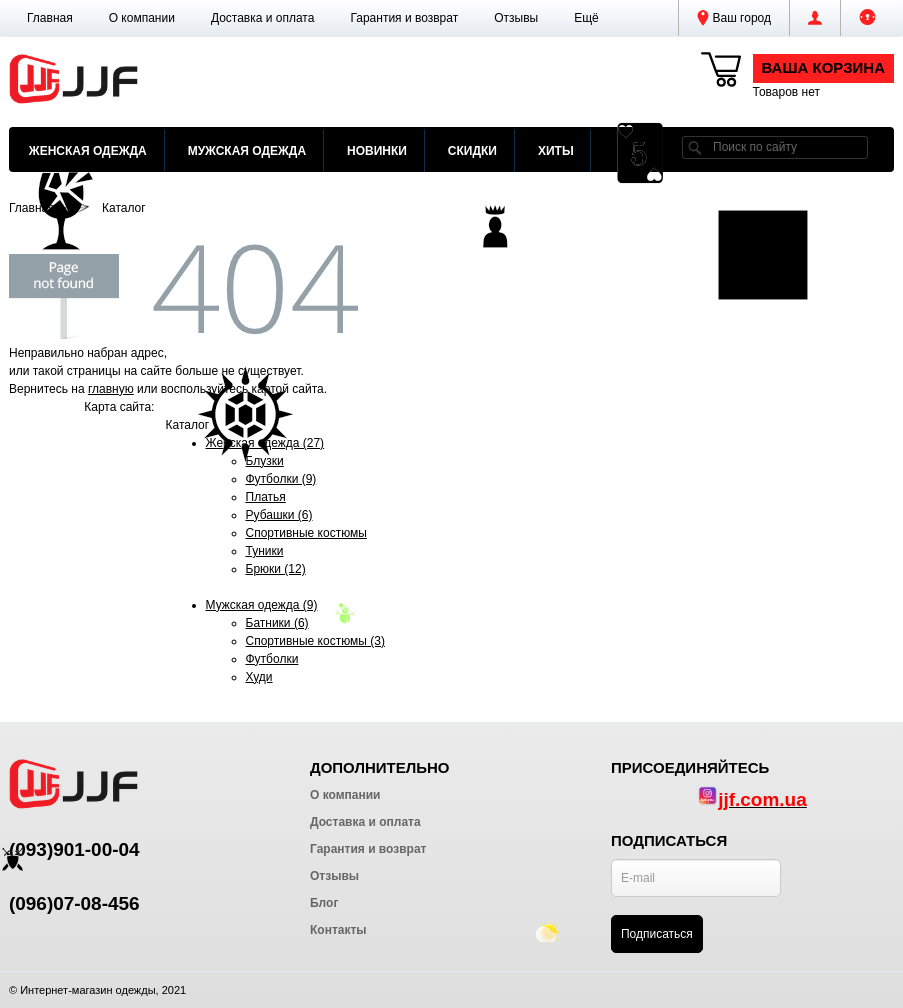  What do you see at coordinates (763, 255) in the screenshot?
I see `placeholder for empty content area` at bounding box center [763, 255].